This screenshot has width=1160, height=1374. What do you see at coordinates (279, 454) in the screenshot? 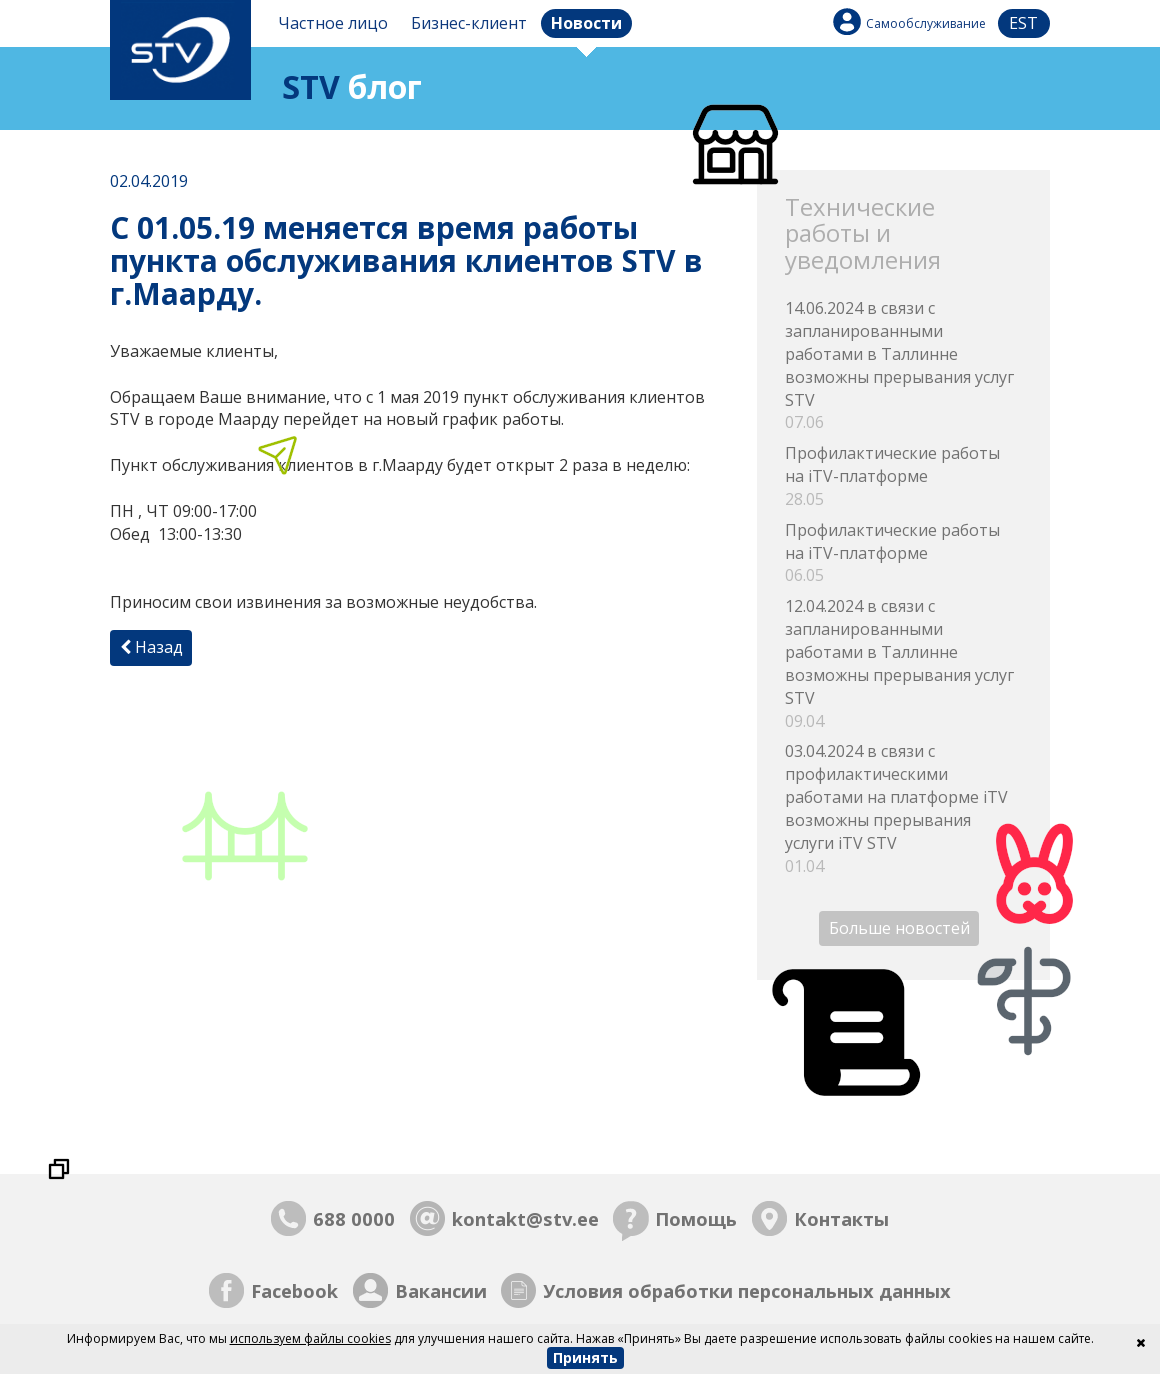
I see `send a message` at bounding box center [279, 454].